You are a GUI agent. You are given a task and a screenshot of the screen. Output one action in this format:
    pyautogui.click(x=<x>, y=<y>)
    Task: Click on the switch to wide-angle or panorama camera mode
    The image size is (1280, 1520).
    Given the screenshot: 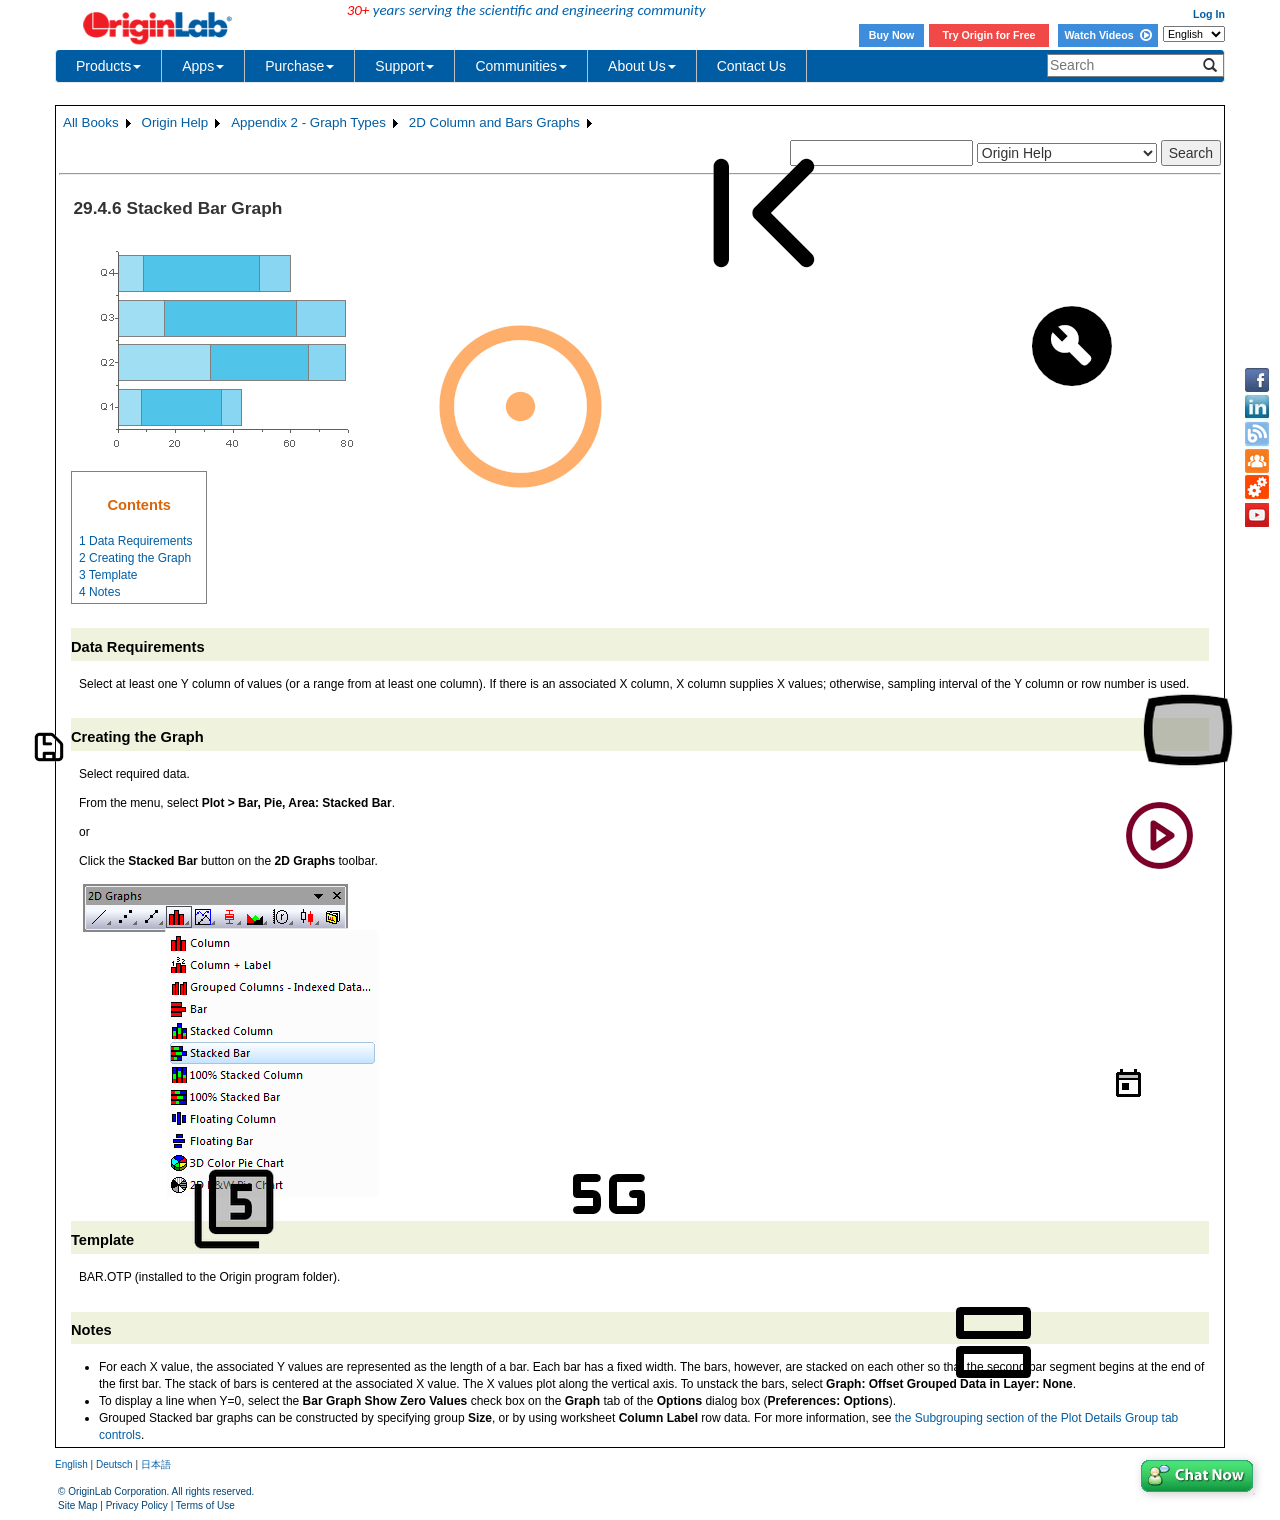 What is the action you would take?
    pyautogui.click(x=1188, y=730)
    